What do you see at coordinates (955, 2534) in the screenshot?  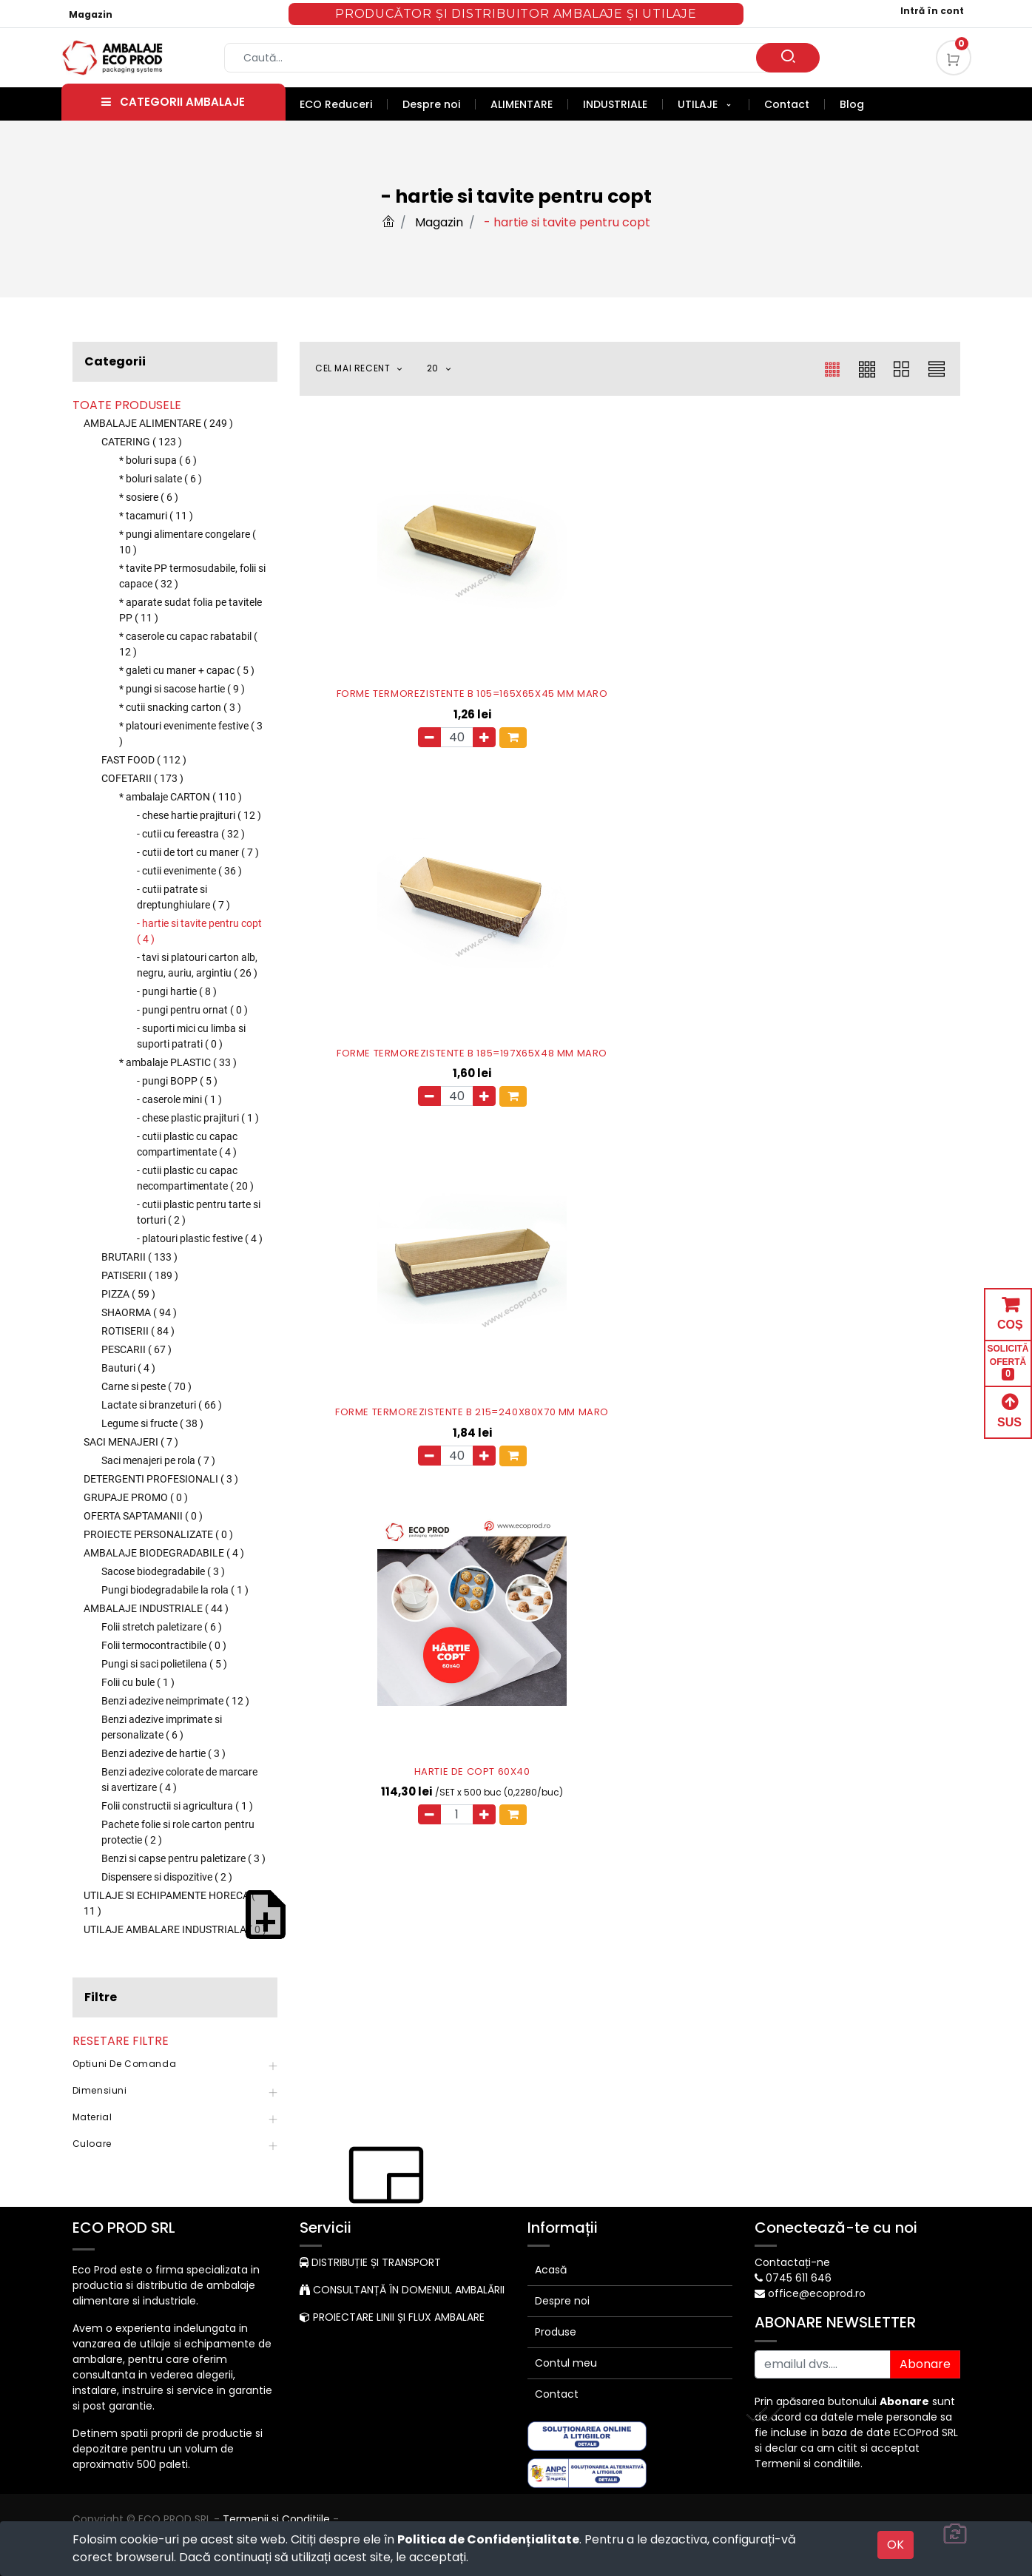 I see `switch between front and rear camera` at bounding box center [955, 2534].